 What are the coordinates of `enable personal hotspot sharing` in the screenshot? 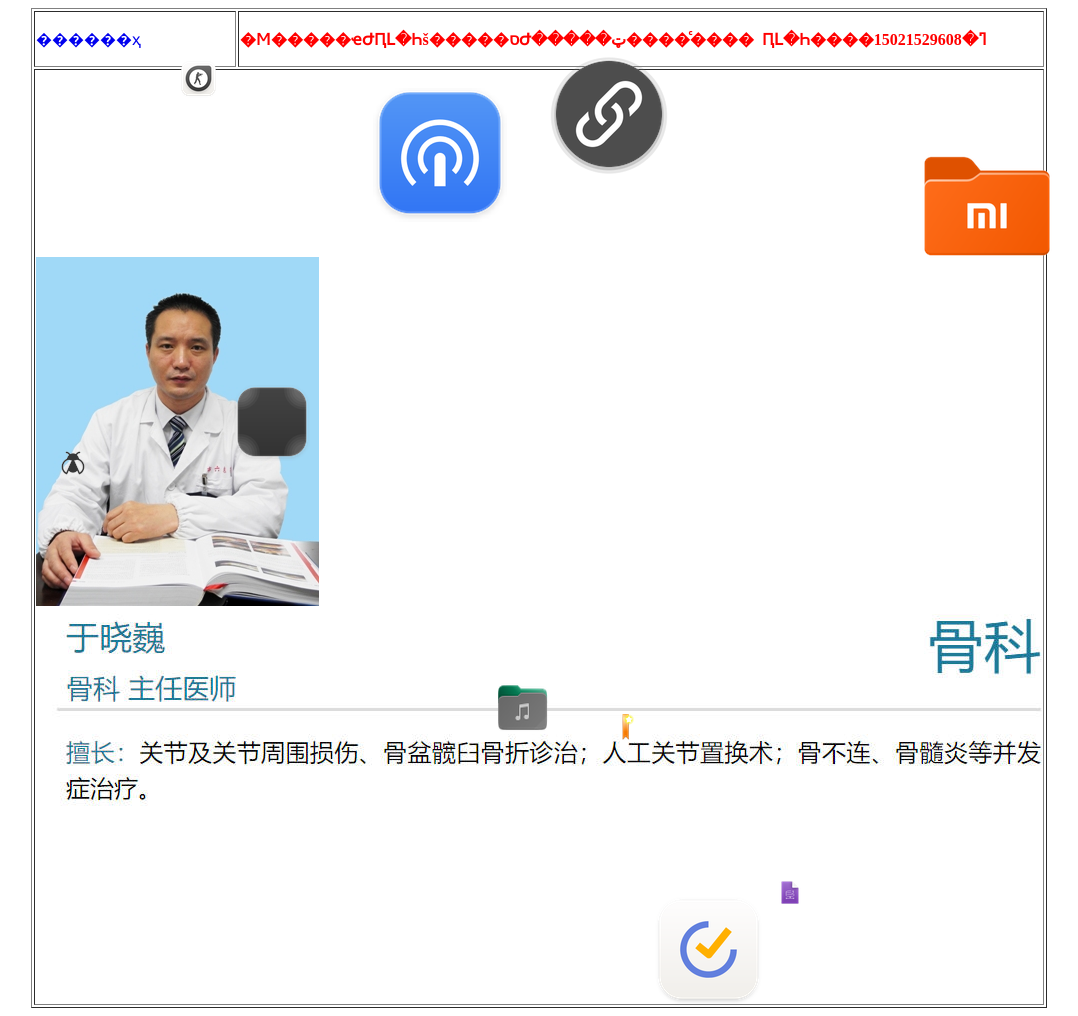 It's located at (440, 155).